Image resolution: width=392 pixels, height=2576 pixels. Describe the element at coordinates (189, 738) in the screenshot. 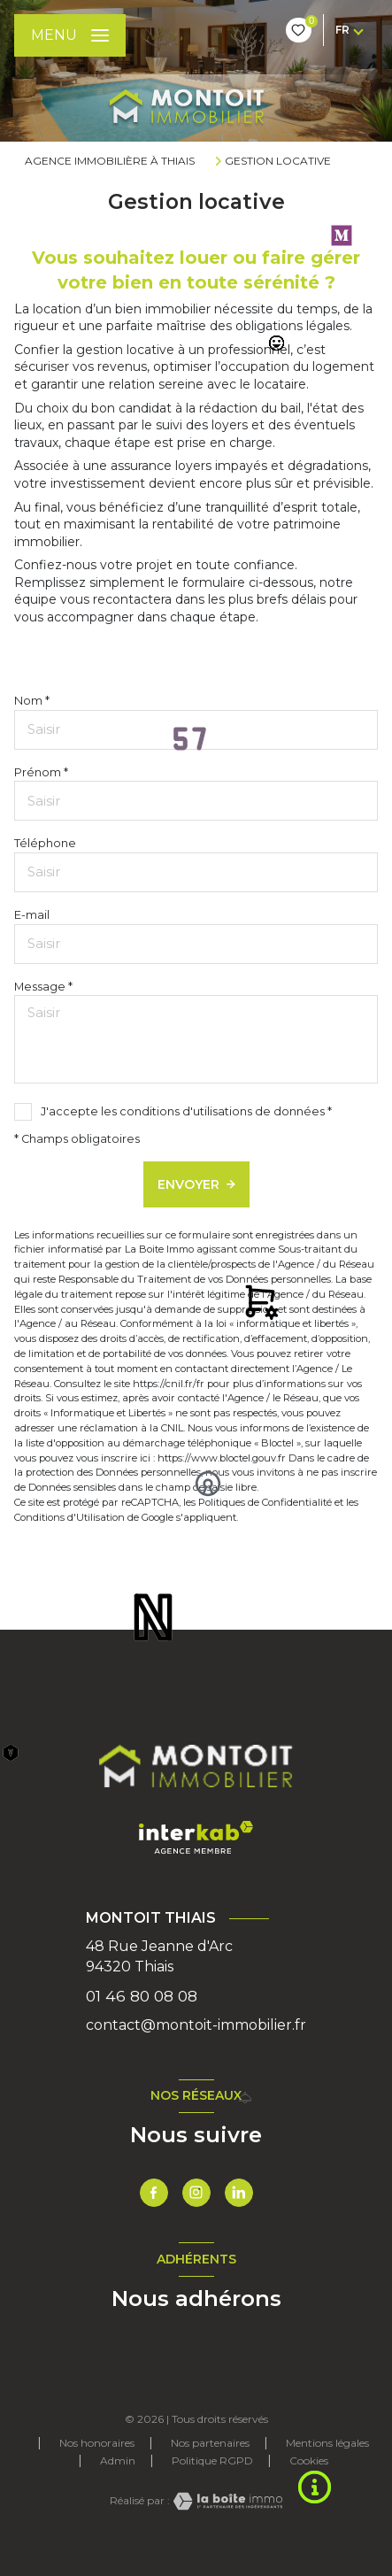

I see `indicates item number 57 in a list or sequence` at that location.